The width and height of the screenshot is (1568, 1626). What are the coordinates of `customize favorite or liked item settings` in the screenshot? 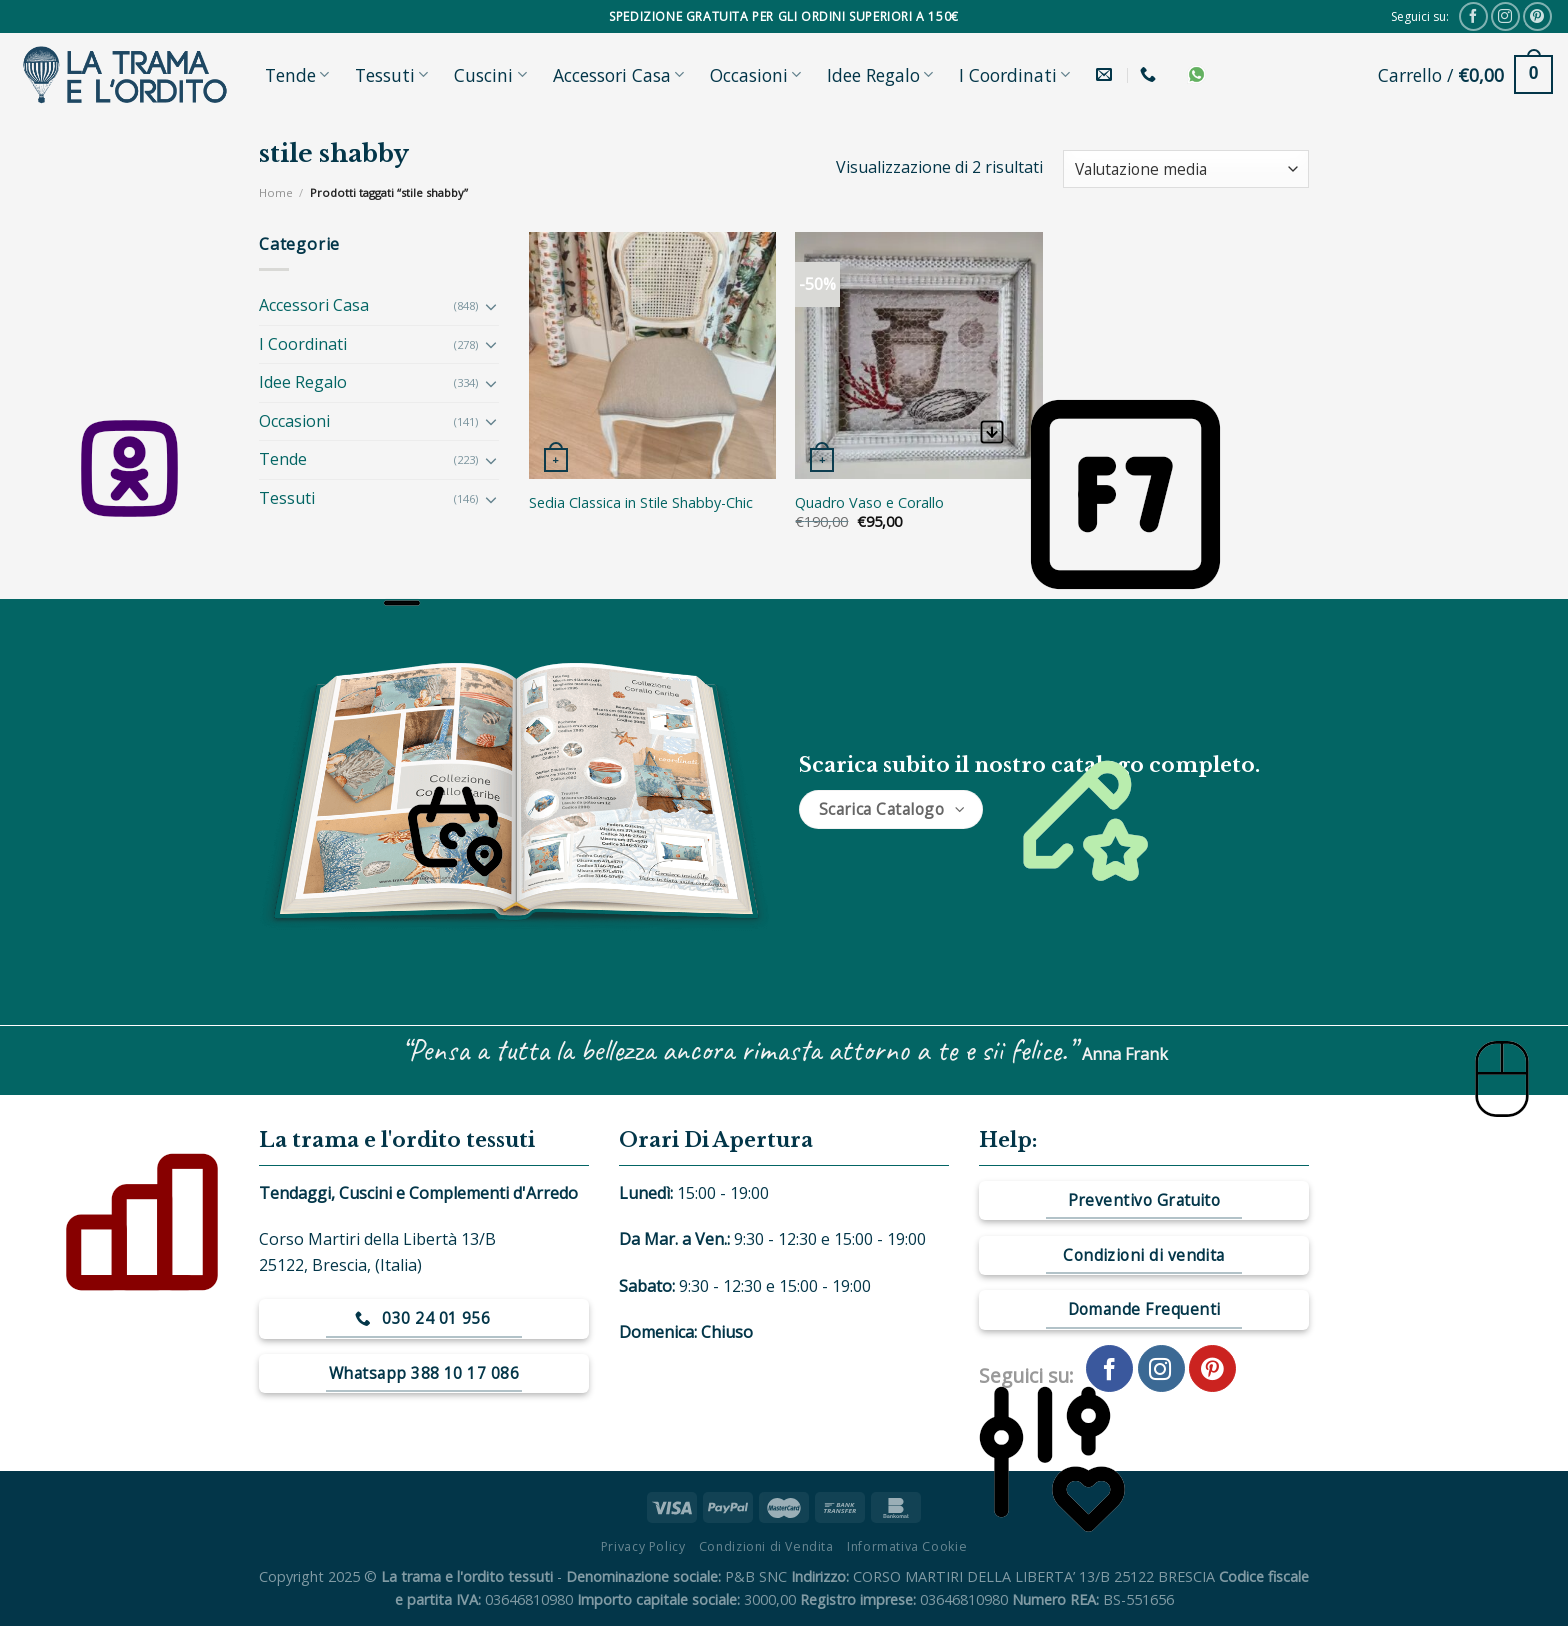 It's located at (1045, 1452).